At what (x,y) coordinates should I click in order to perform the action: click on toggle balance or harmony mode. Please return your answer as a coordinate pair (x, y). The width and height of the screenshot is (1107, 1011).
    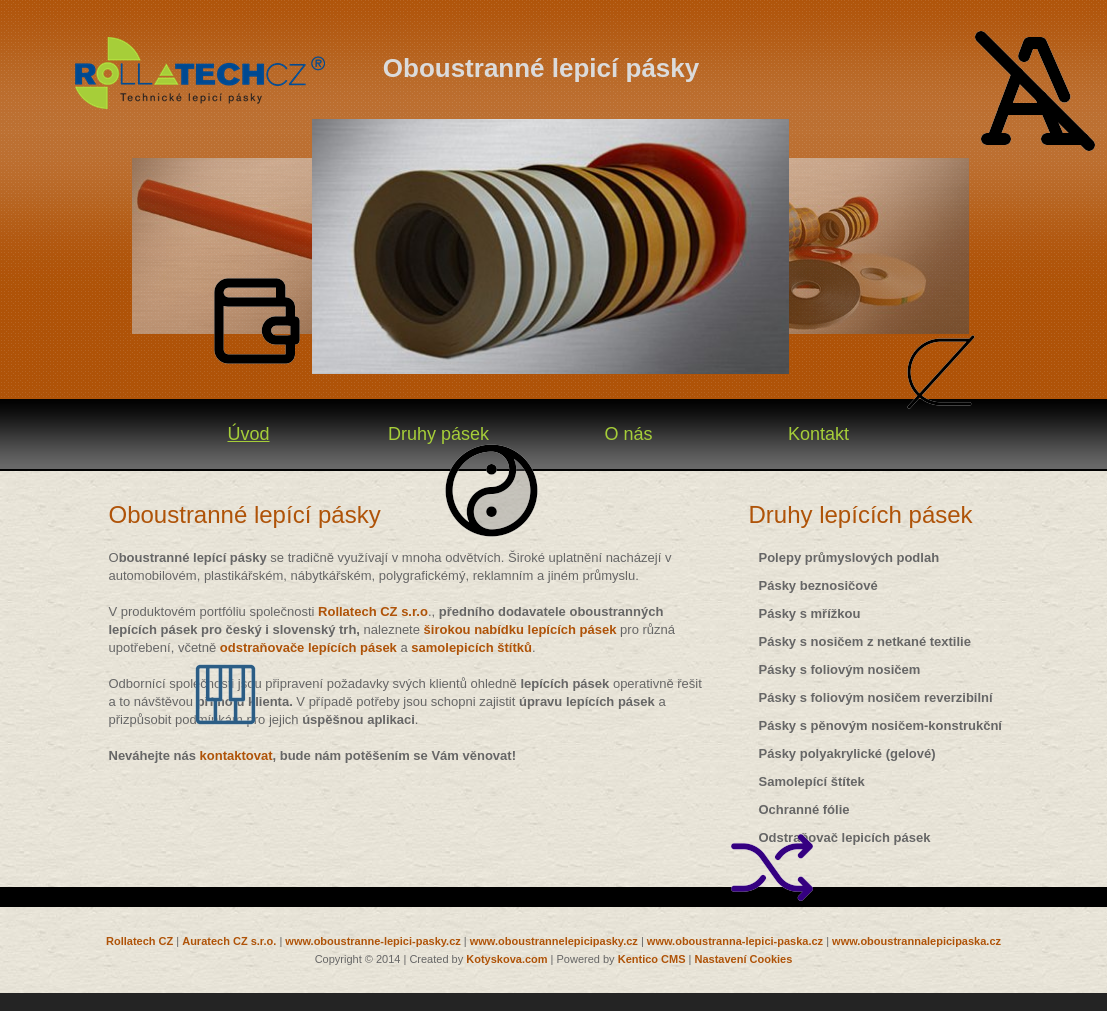
    Looking at the image, I should click on (491, 490).